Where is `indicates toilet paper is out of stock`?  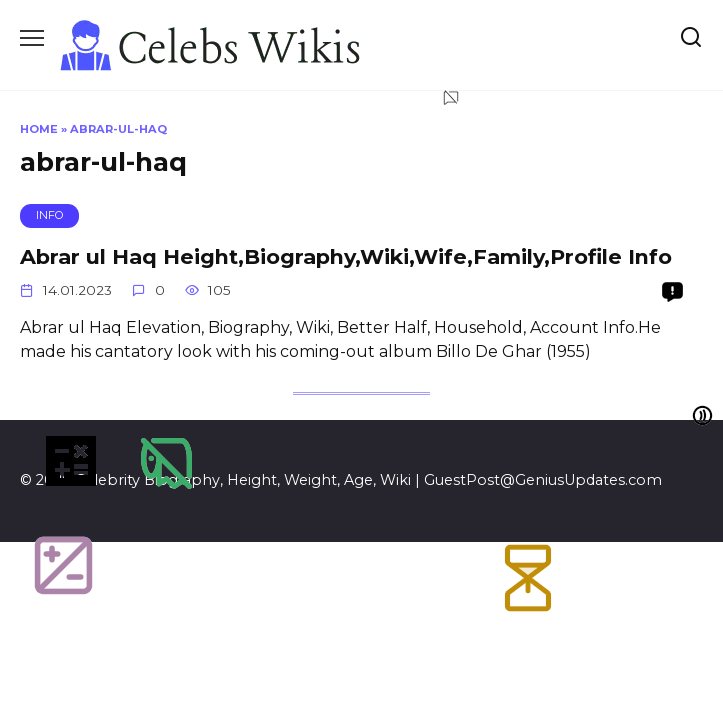 indicates toilet paper is out of stock is located at coordinates (166, 463).